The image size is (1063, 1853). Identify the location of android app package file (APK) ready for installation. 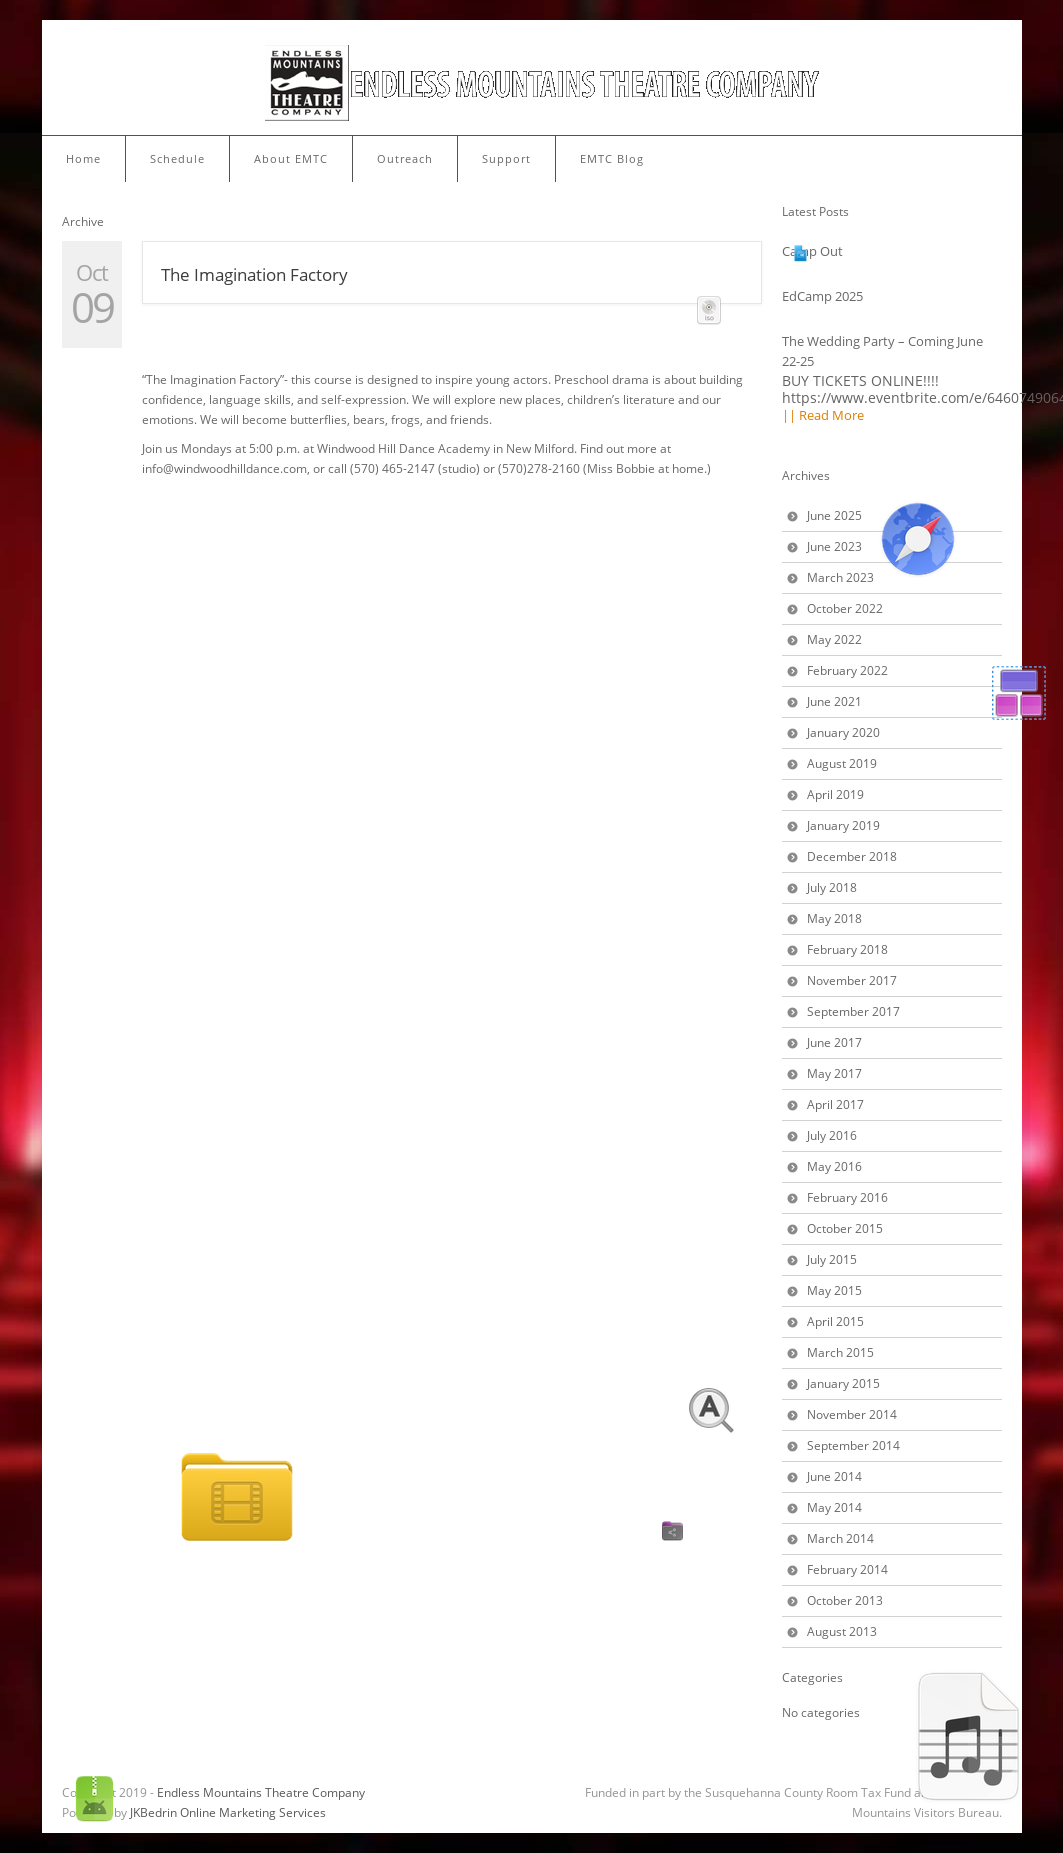
(94, 1798).